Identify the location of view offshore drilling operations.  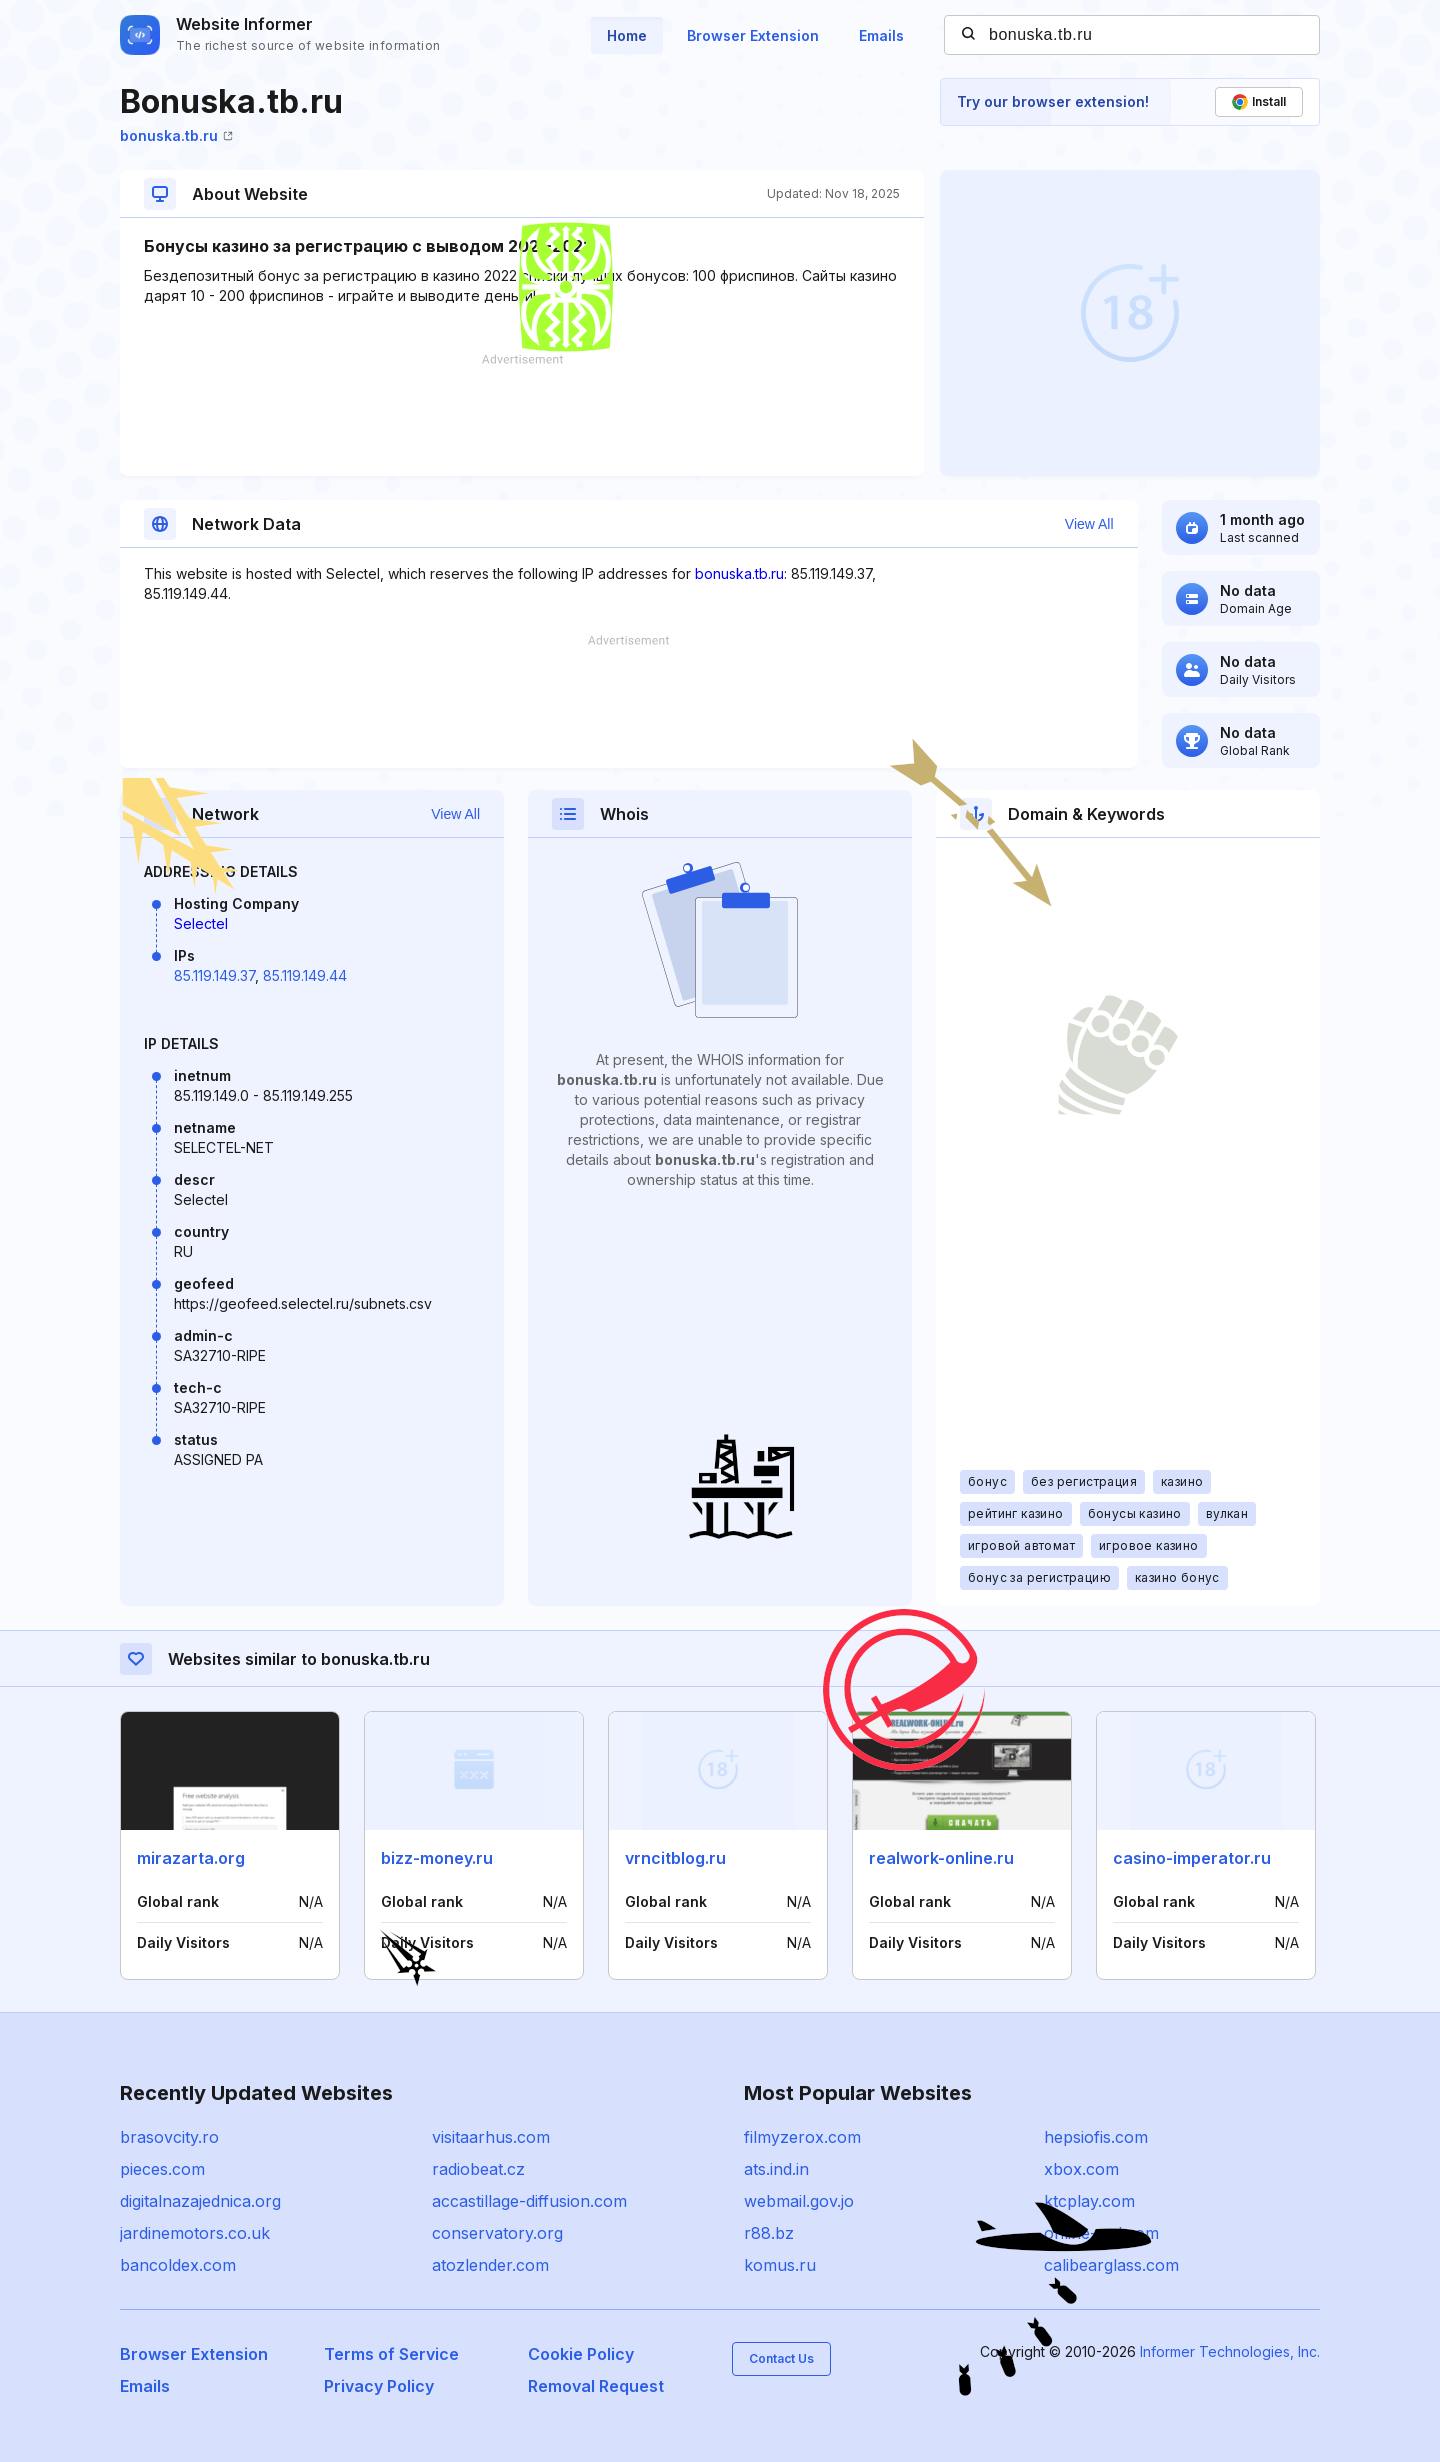
(741, 1485).